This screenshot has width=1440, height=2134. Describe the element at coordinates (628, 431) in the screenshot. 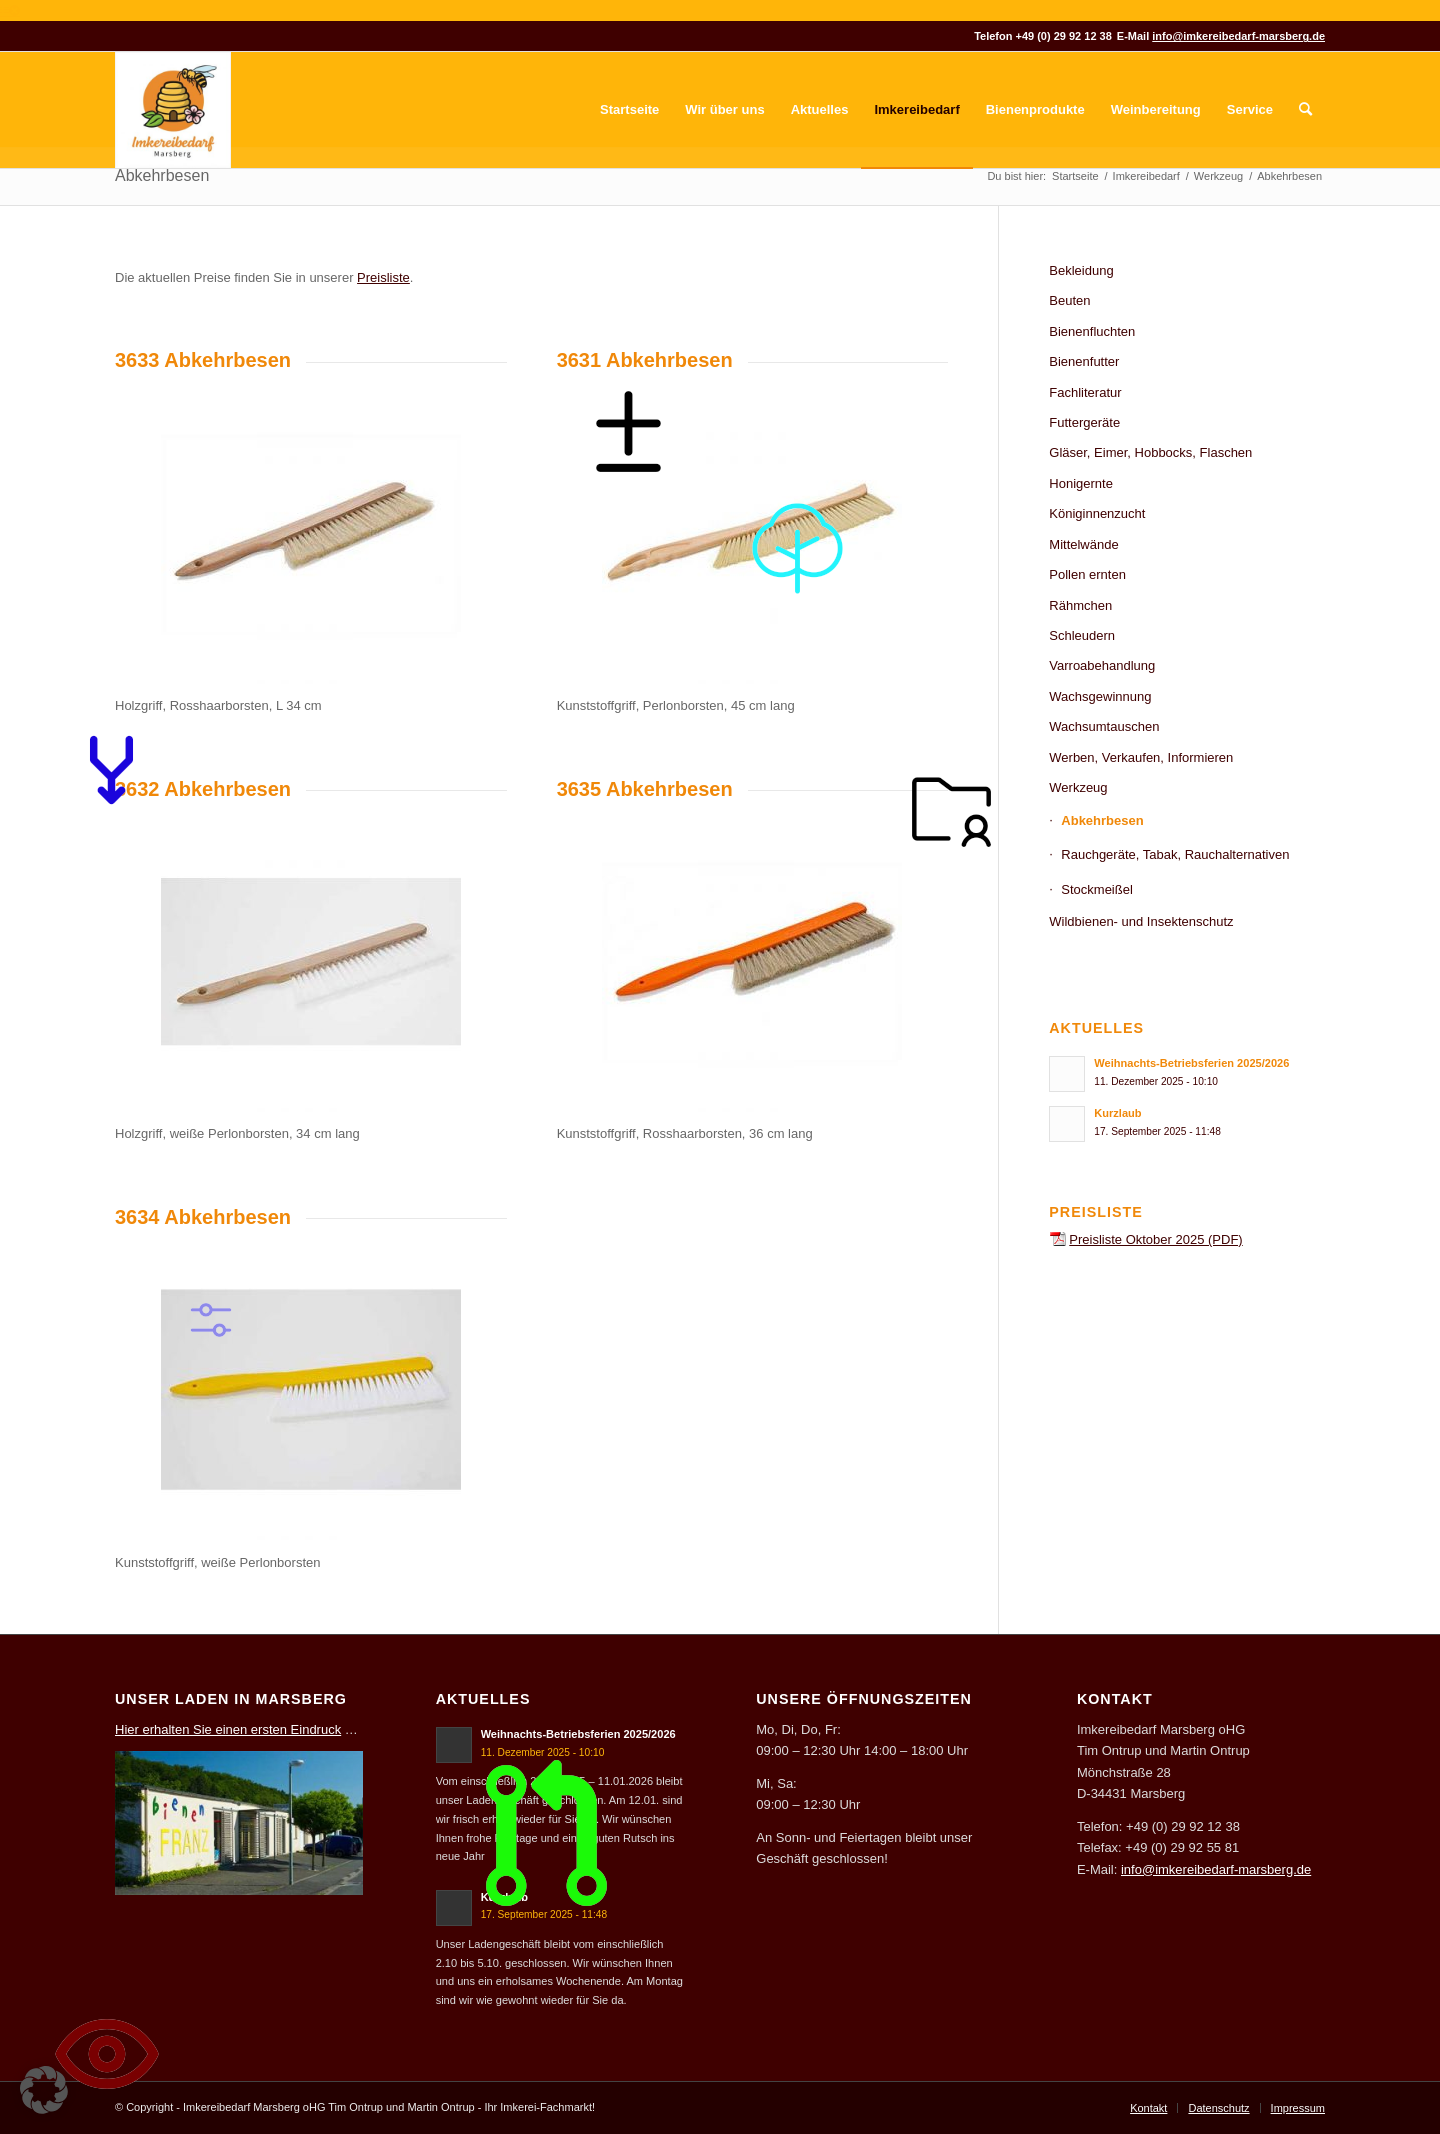

I see `view differences between file versions` at that location.